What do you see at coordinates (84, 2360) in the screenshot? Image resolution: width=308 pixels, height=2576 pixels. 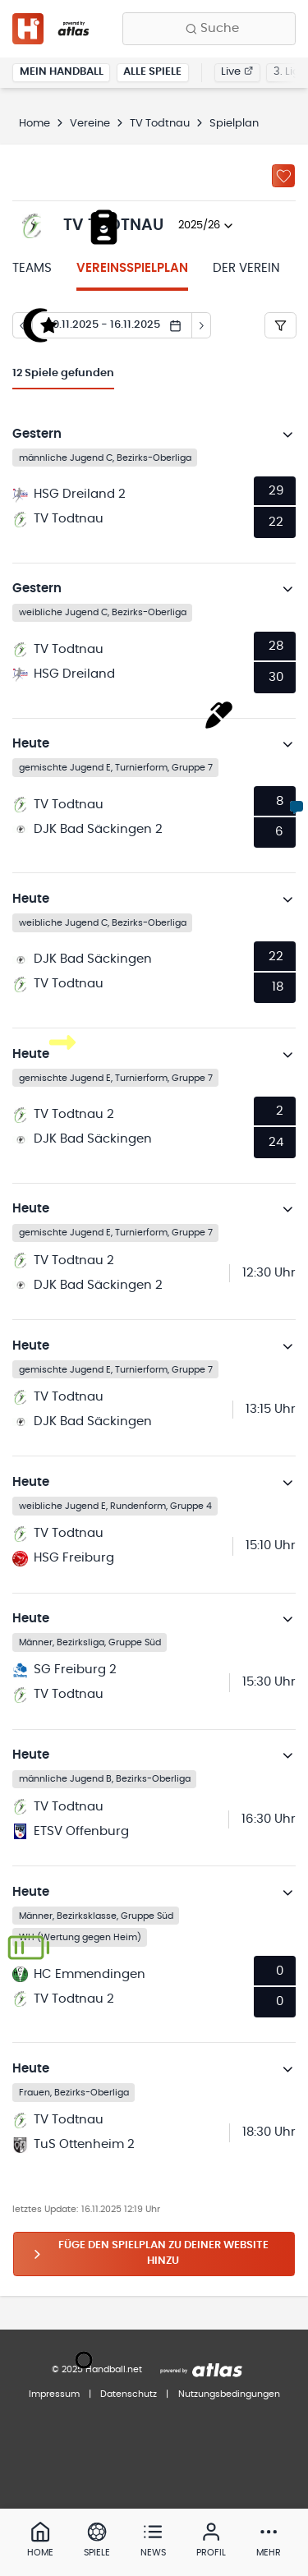 I see `indicates gender-neutral or unspecified gender option` at bounding box center [84, 2360].